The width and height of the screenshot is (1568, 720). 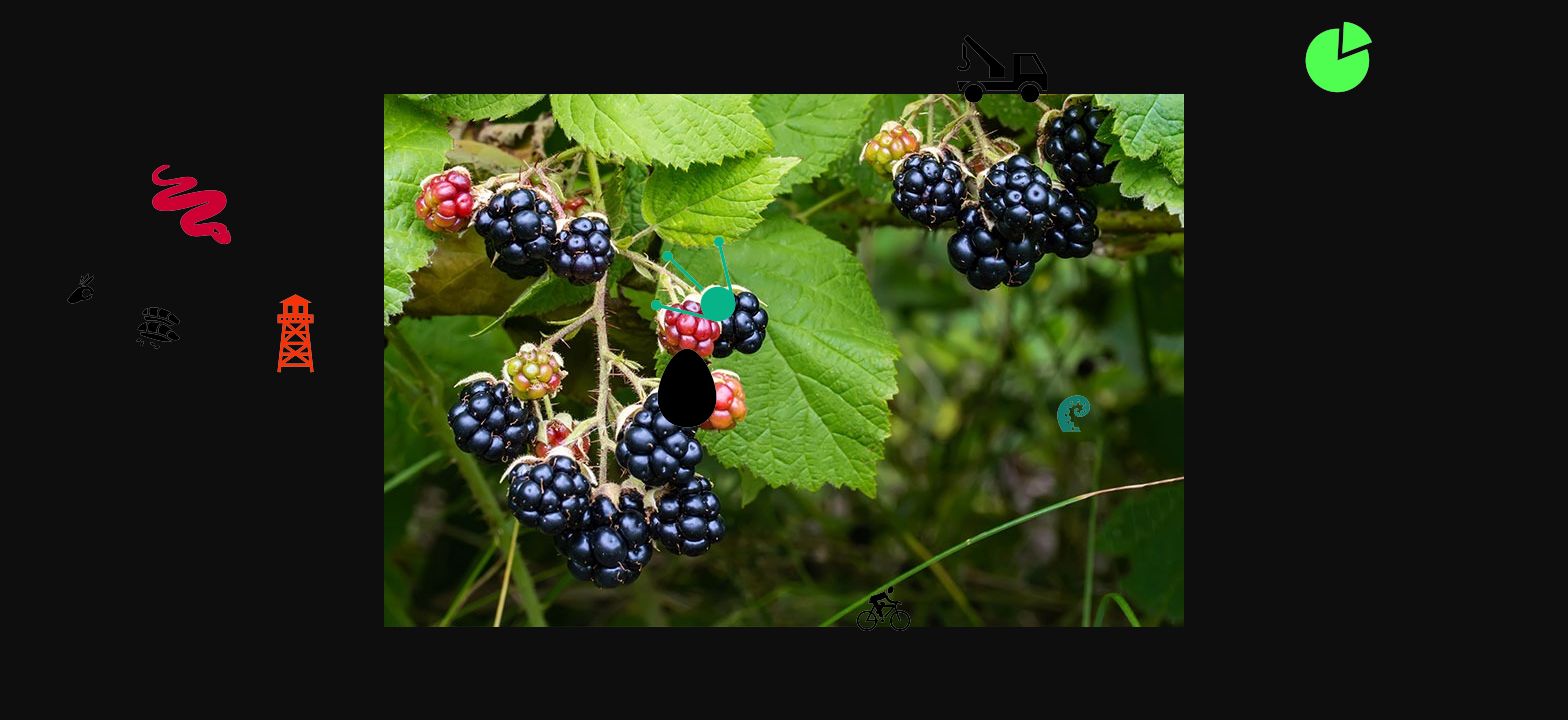 I want to click on access space or satellite-related features, so click(x=693, y=279).